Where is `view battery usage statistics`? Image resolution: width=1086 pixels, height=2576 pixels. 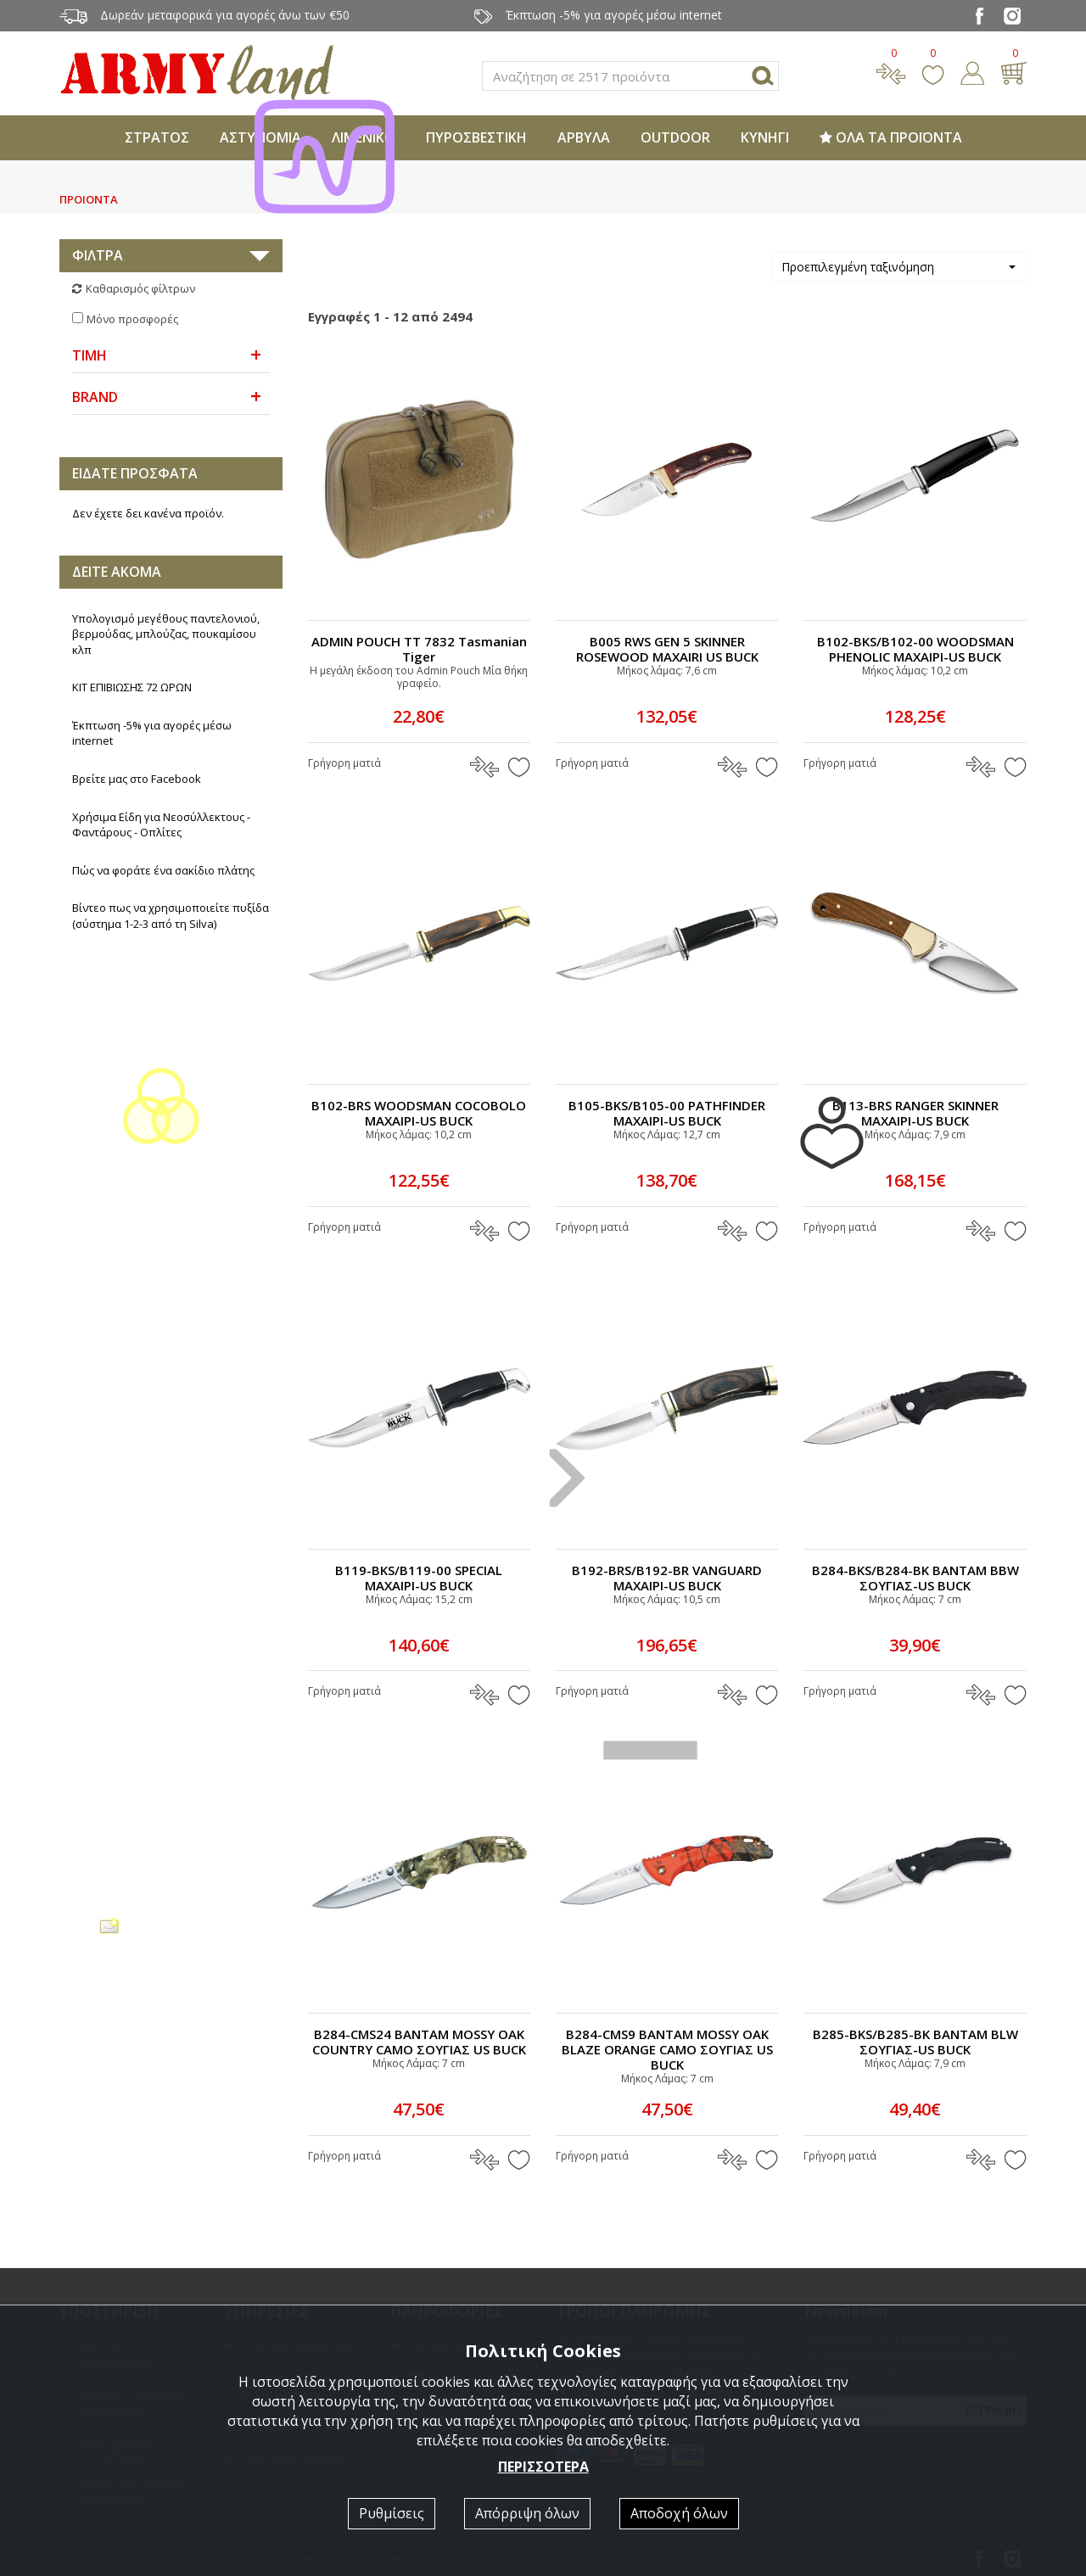 view battery usage statistics is located at coordinates (324, 152).